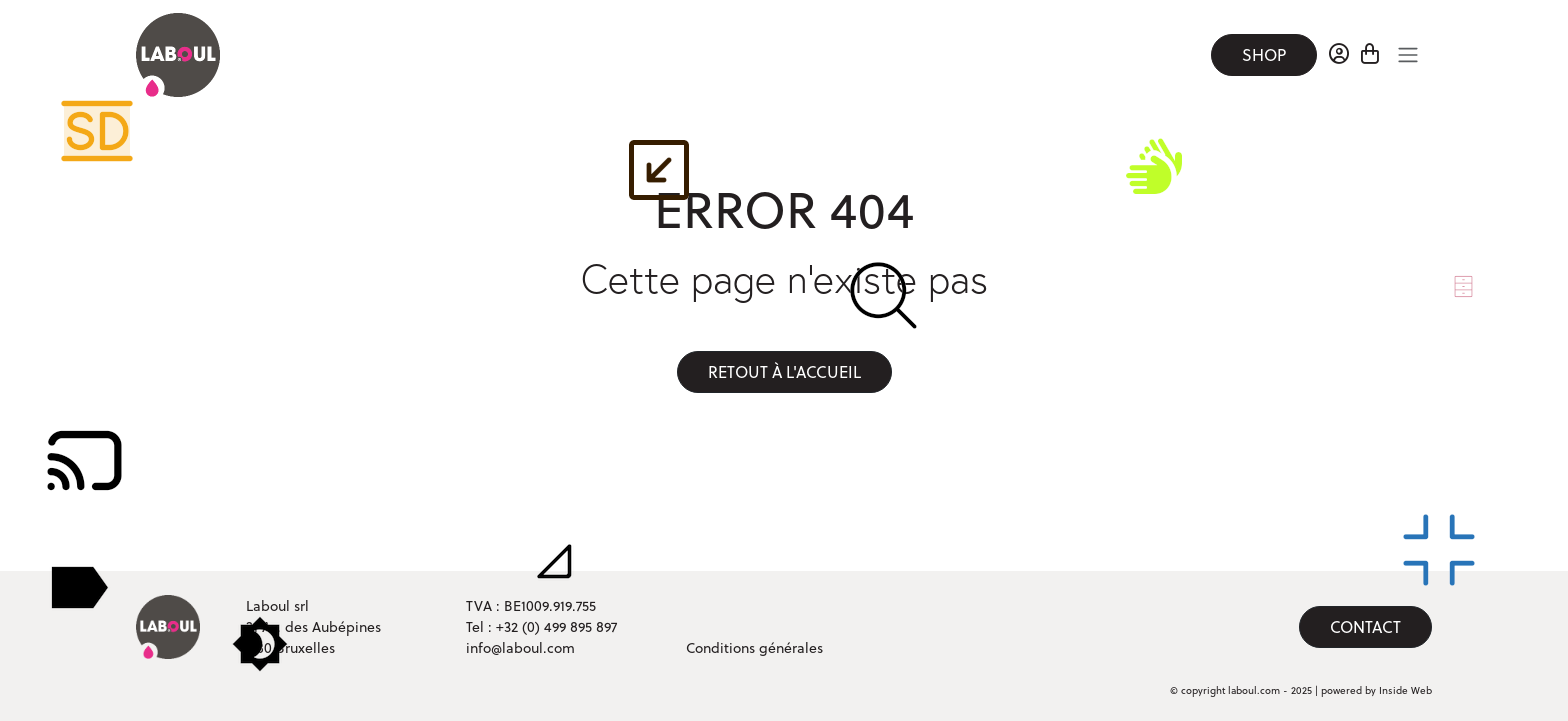 The image size is (1568, 721). What do you see at coordinates (260, 644) in the screenshot?
I see `toggle dark mode or night theme` at bounding box center [260, 644].